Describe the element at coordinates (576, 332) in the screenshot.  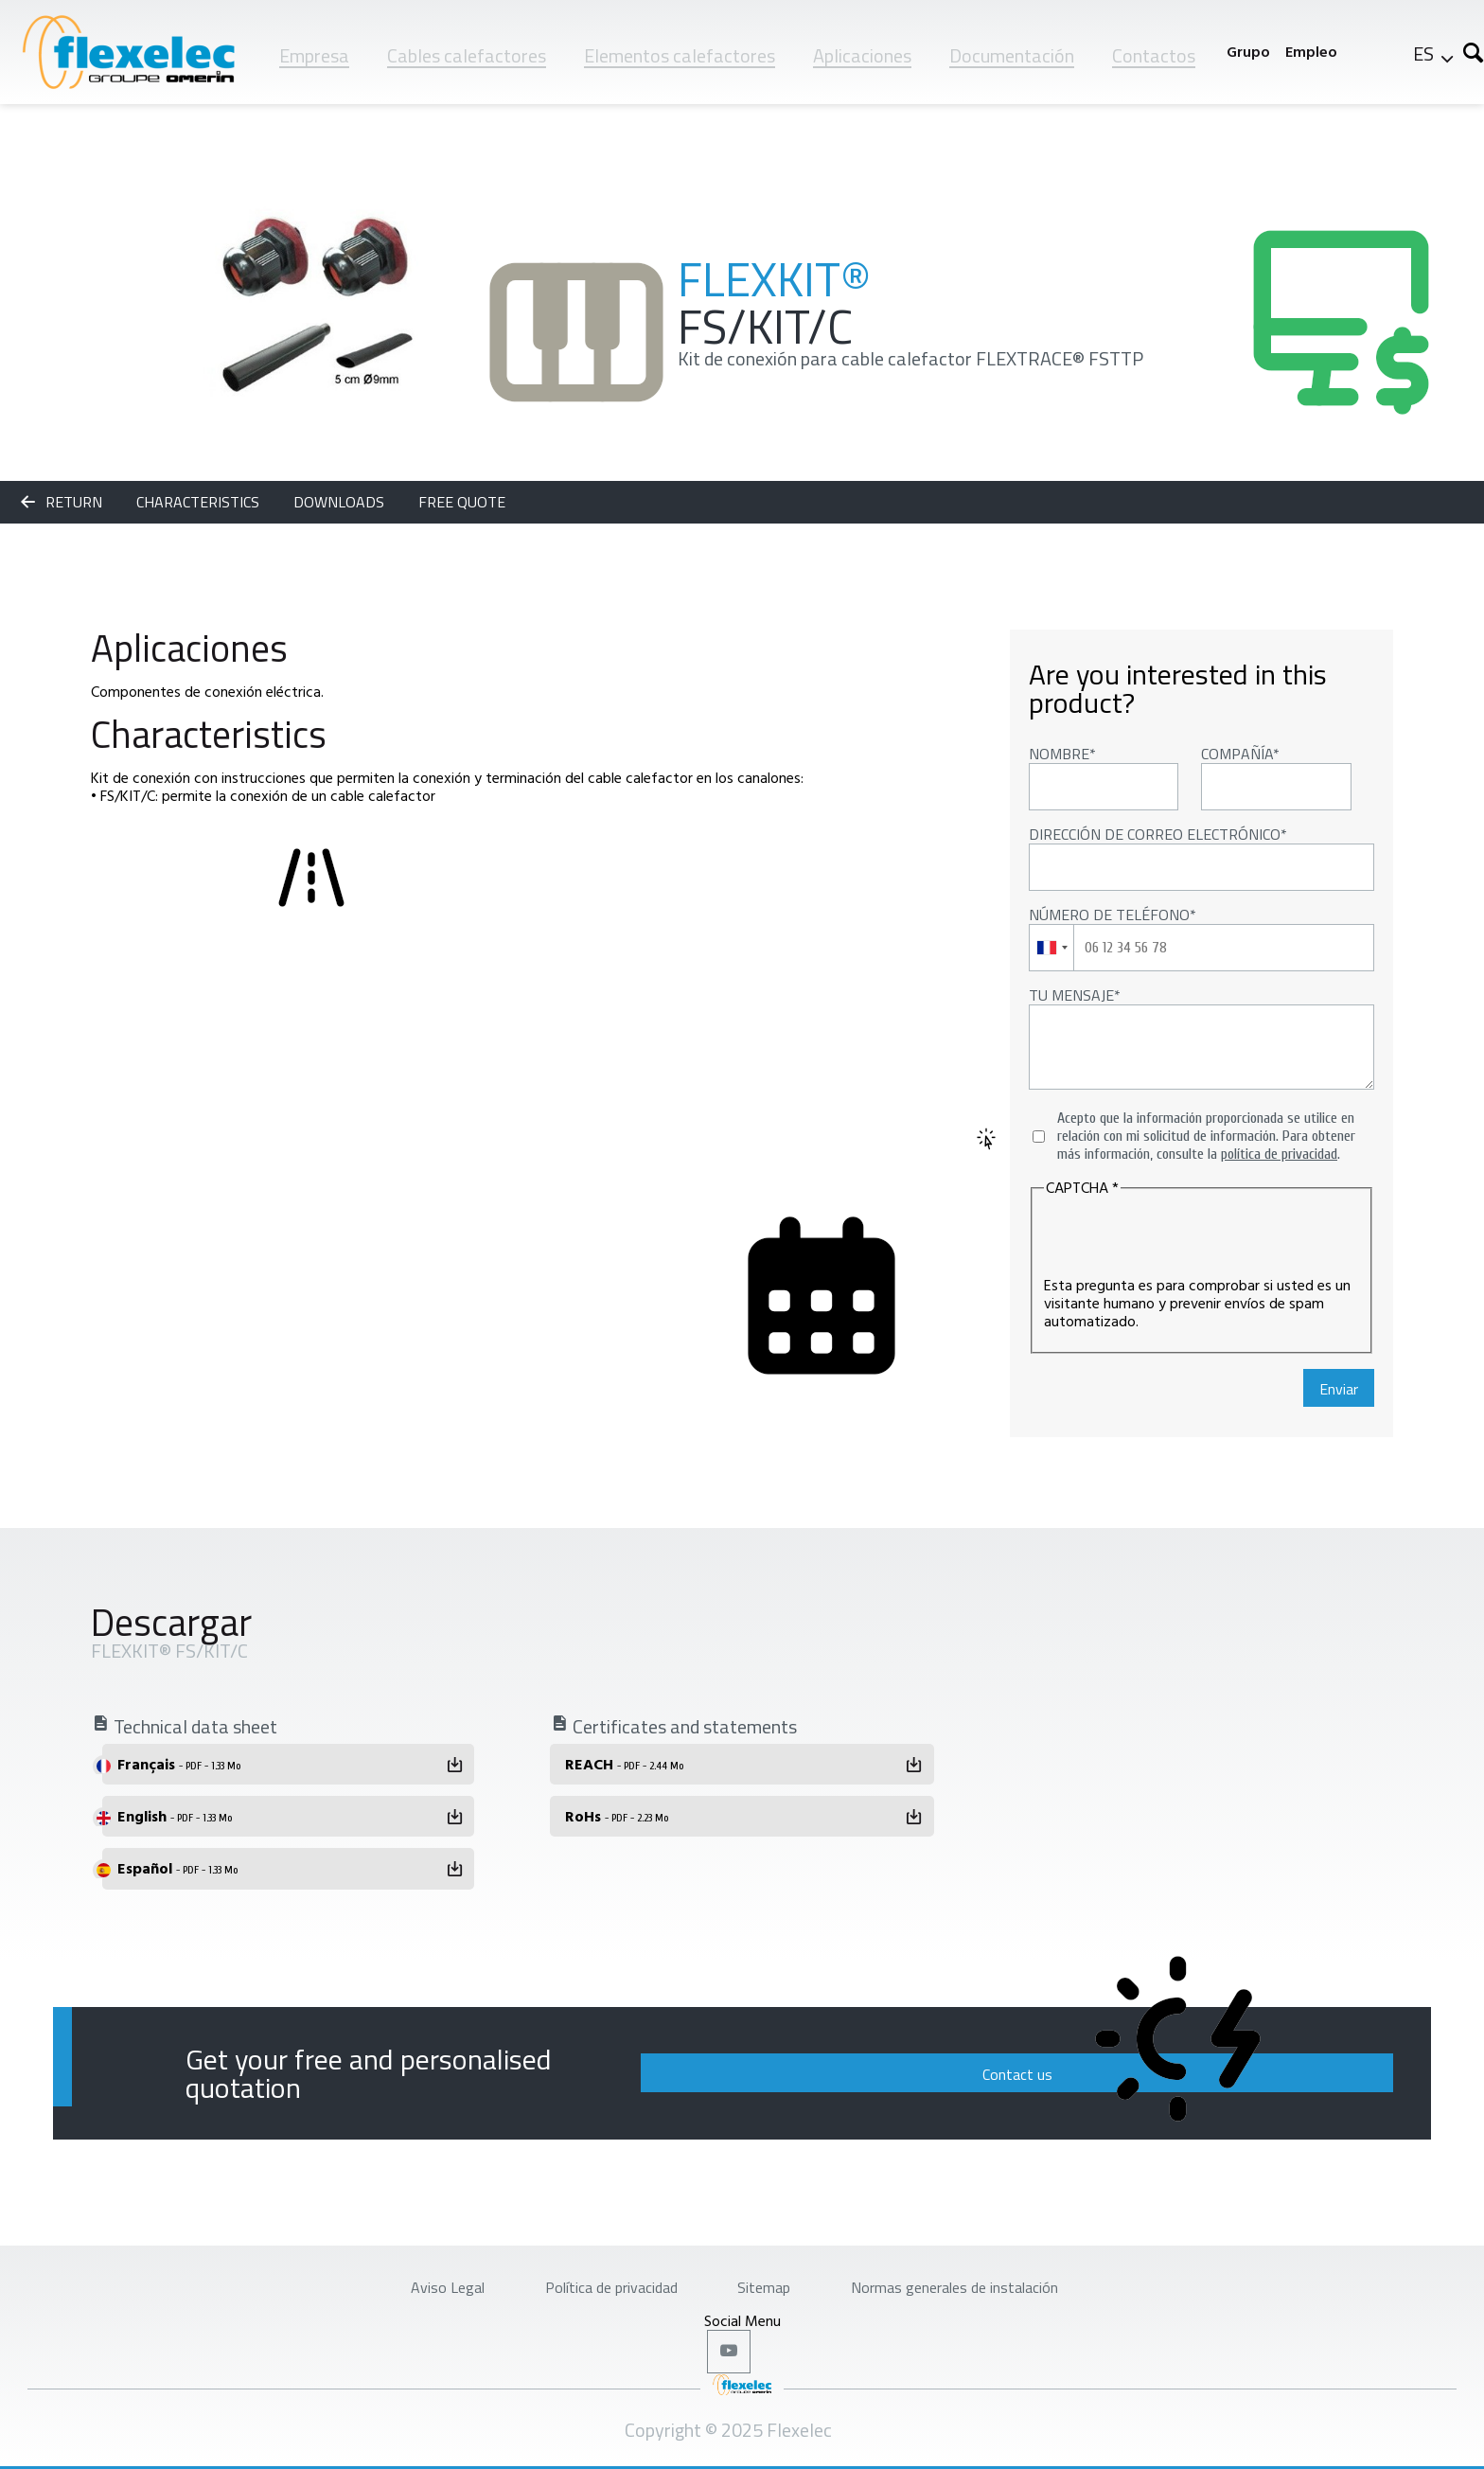
I see `open piano or keyboard instrument app` at that location.